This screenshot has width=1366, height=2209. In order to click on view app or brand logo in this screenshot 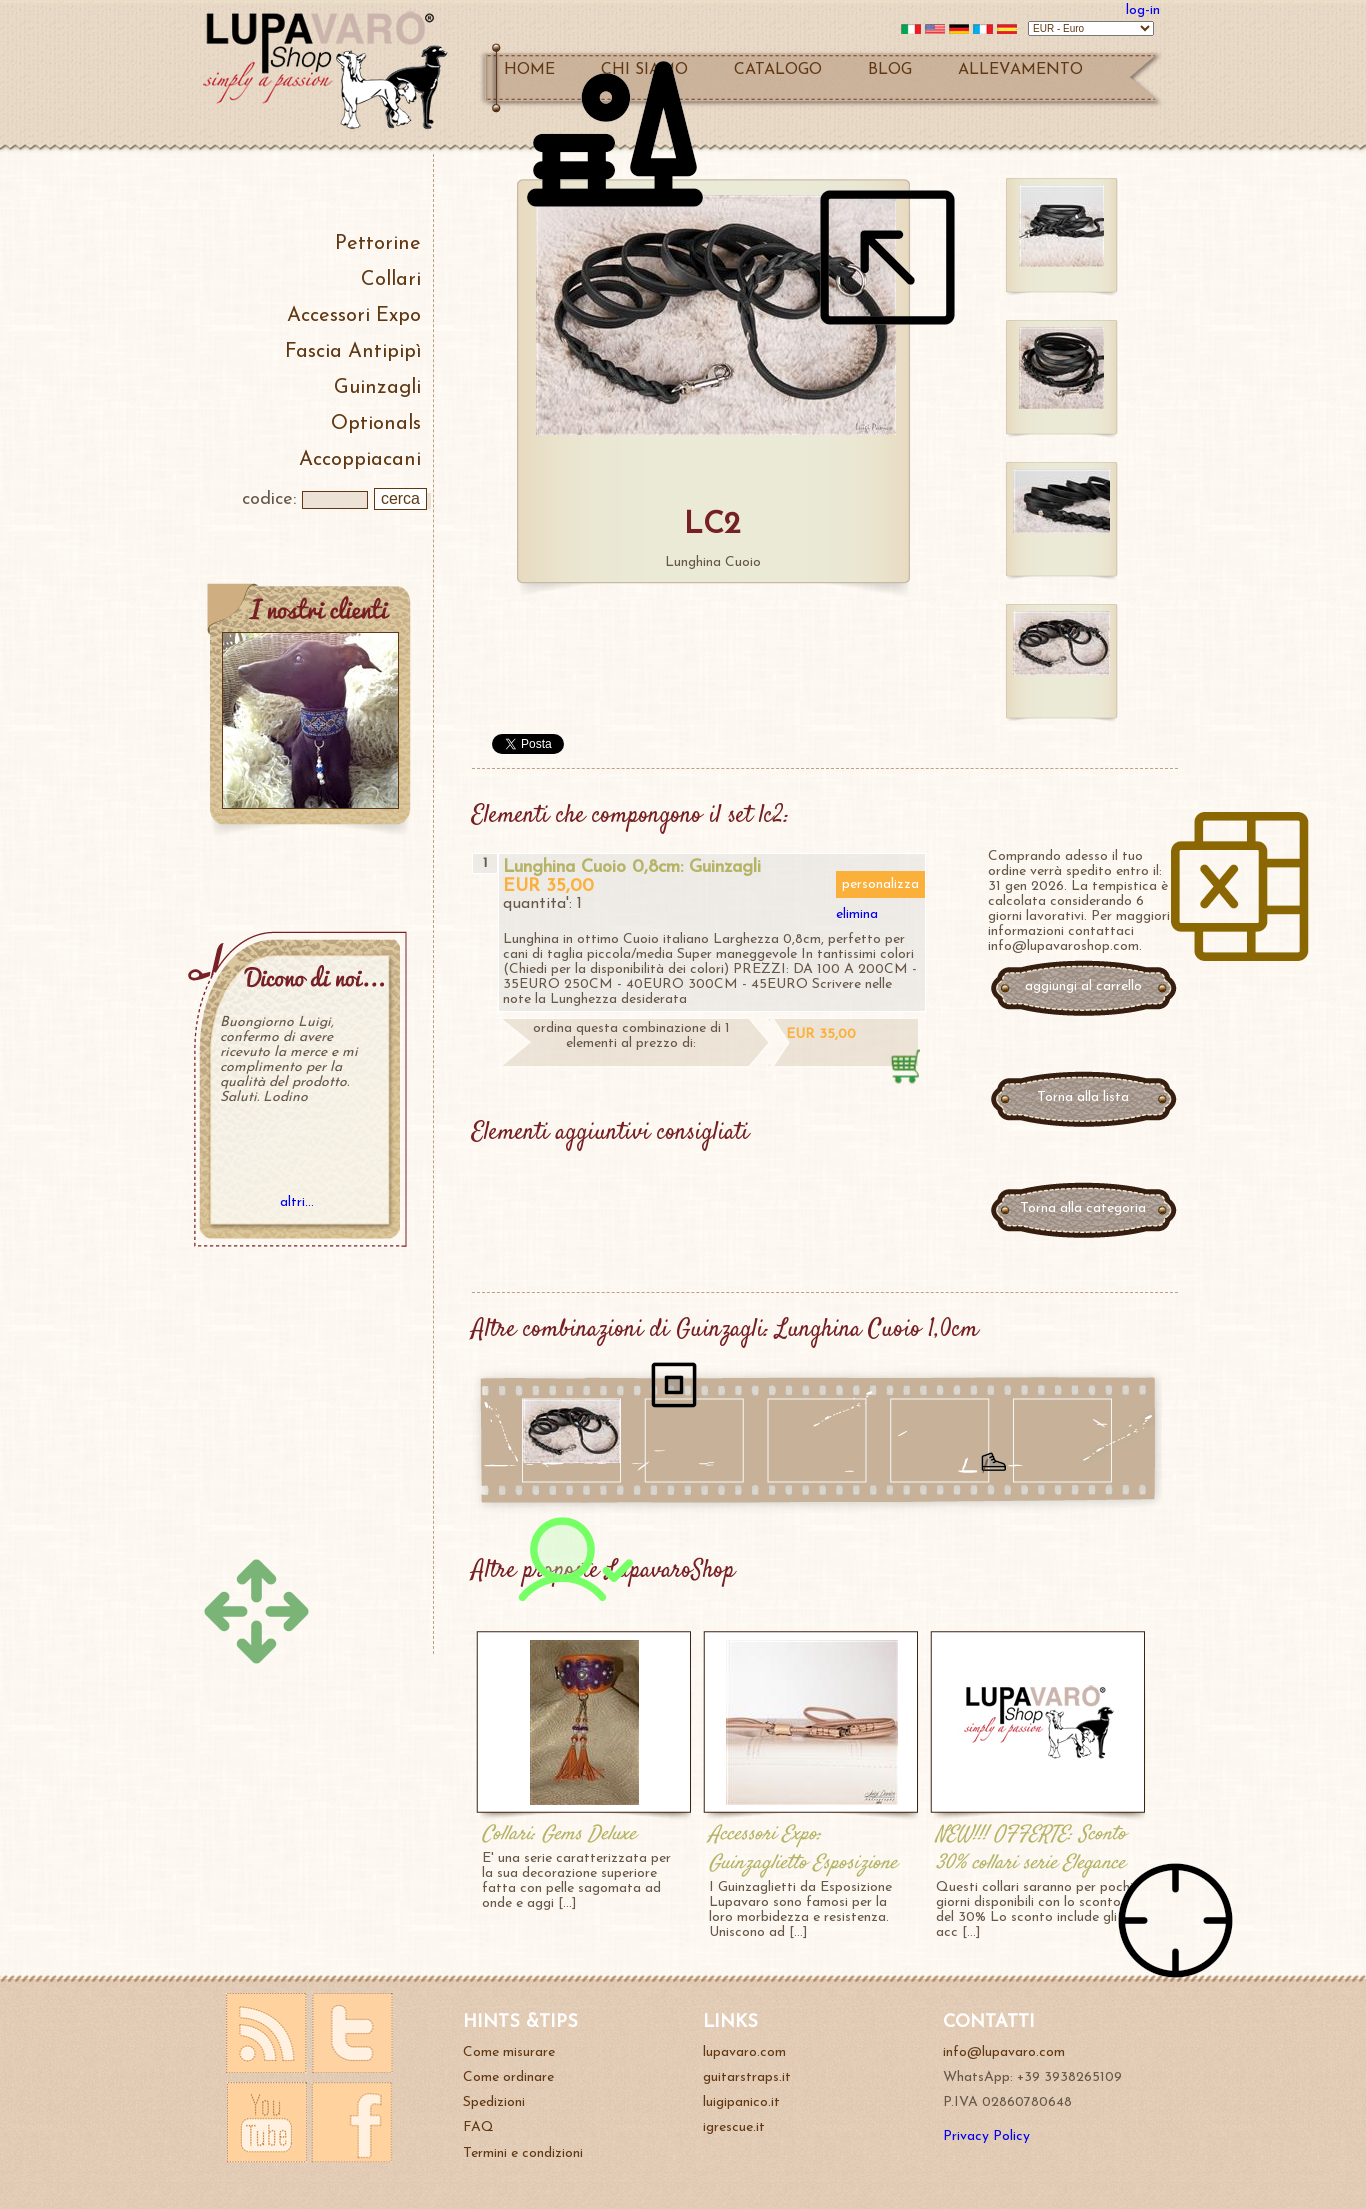, I will do `click(674, 1385)`.